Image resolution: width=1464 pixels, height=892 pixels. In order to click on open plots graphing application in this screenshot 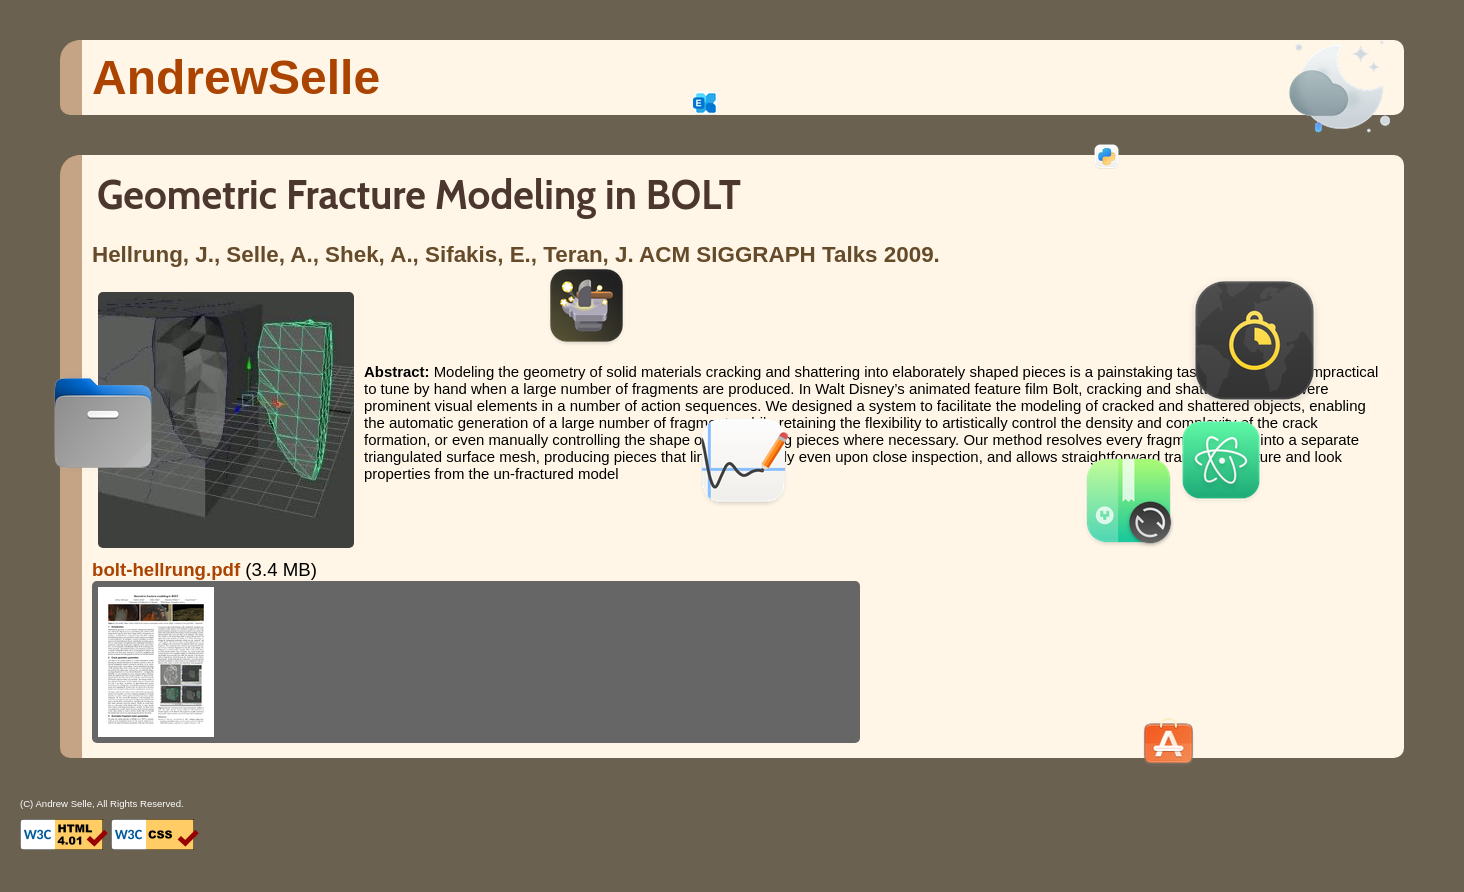, I will do `click(743, 460)`.